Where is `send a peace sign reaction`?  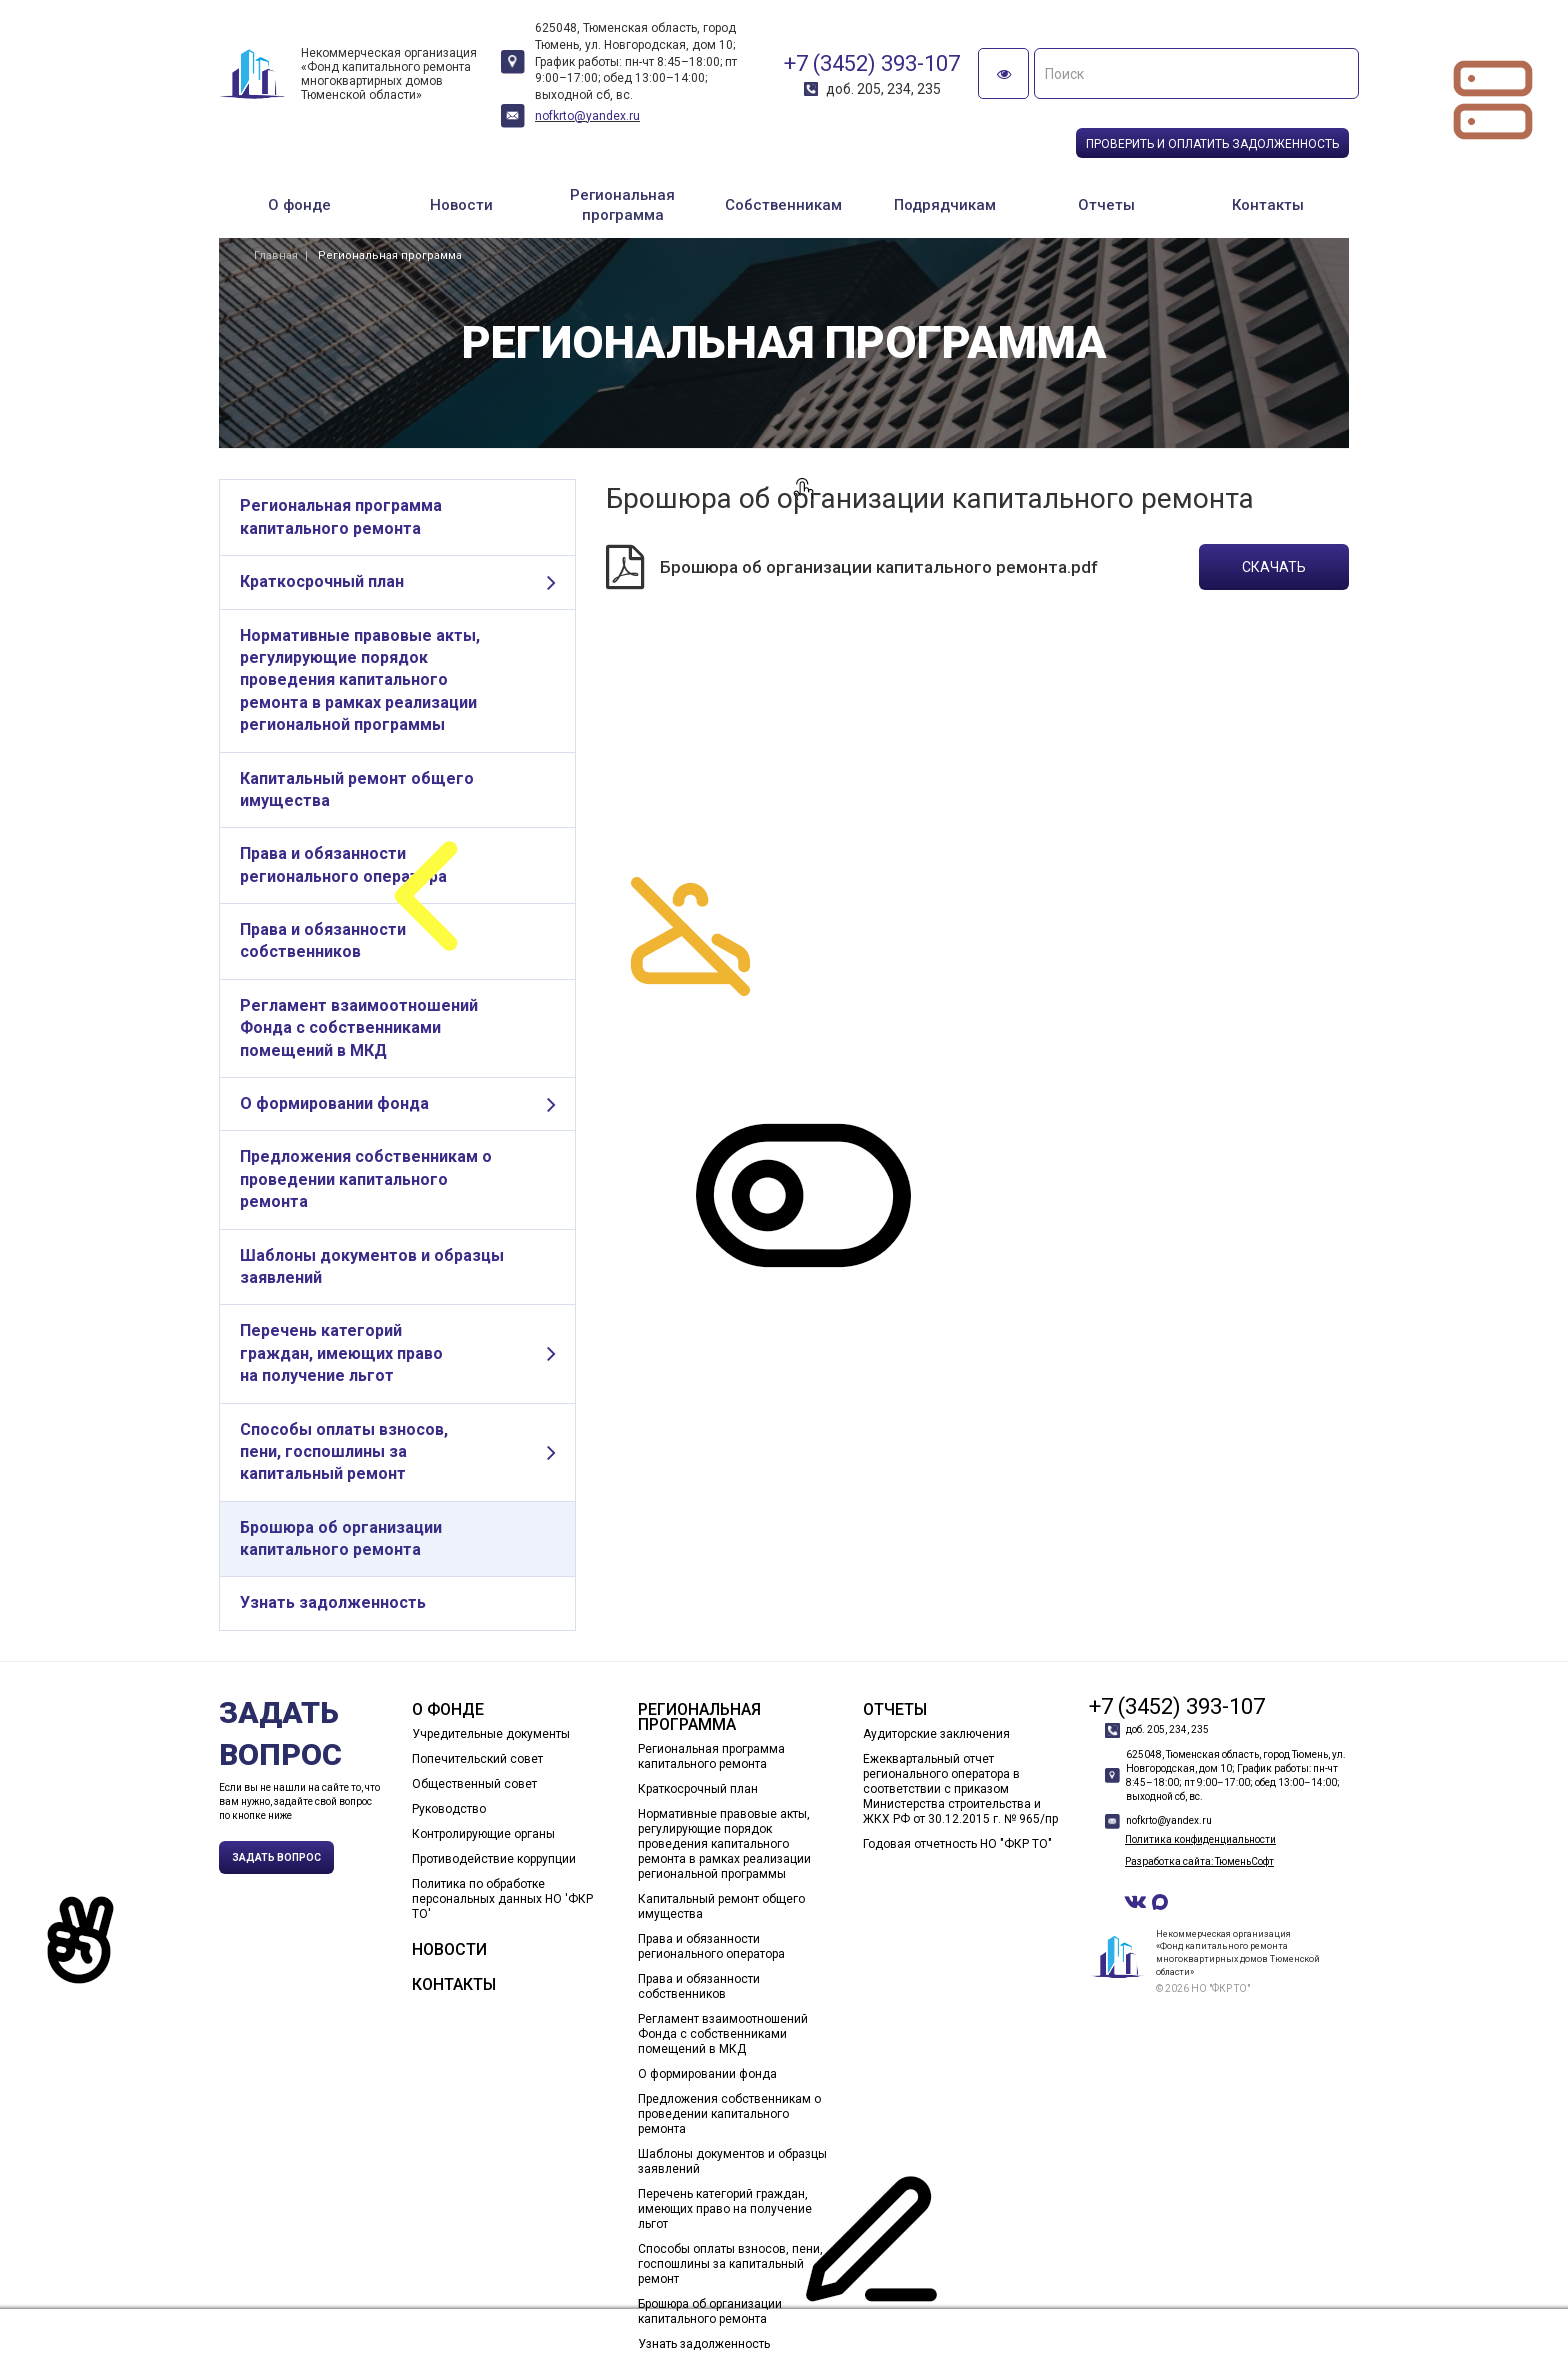 send a peace sign reaction is located at coordinates (79, 1940).